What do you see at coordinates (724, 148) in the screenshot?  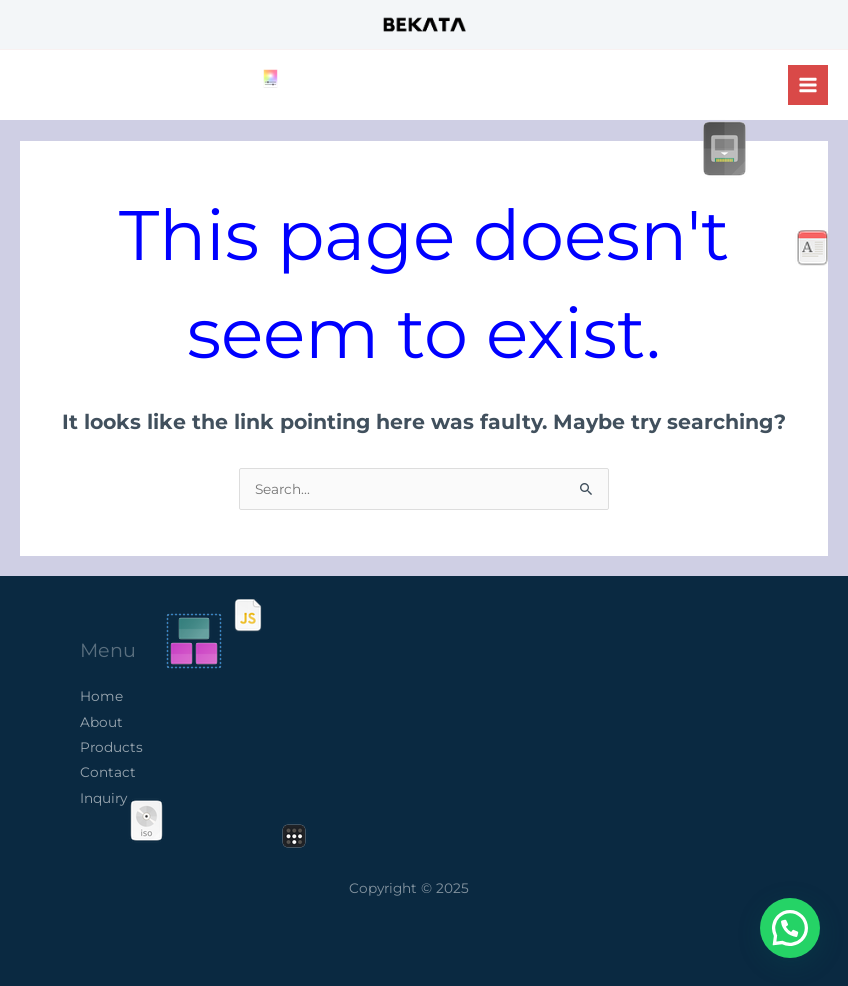 I see `nintendo ds game rom file` at bounding box center [724, 148].